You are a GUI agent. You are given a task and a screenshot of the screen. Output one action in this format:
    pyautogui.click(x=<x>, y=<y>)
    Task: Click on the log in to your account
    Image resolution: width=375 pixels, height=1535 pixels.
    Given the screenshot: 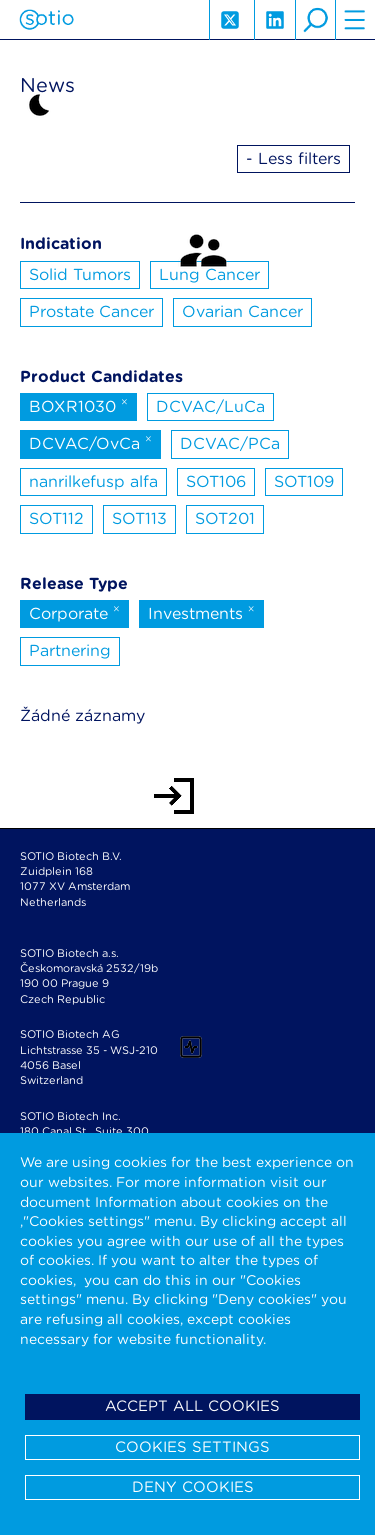 What is the action you would take?
    pyautogui.click(x=174, y=796)
    